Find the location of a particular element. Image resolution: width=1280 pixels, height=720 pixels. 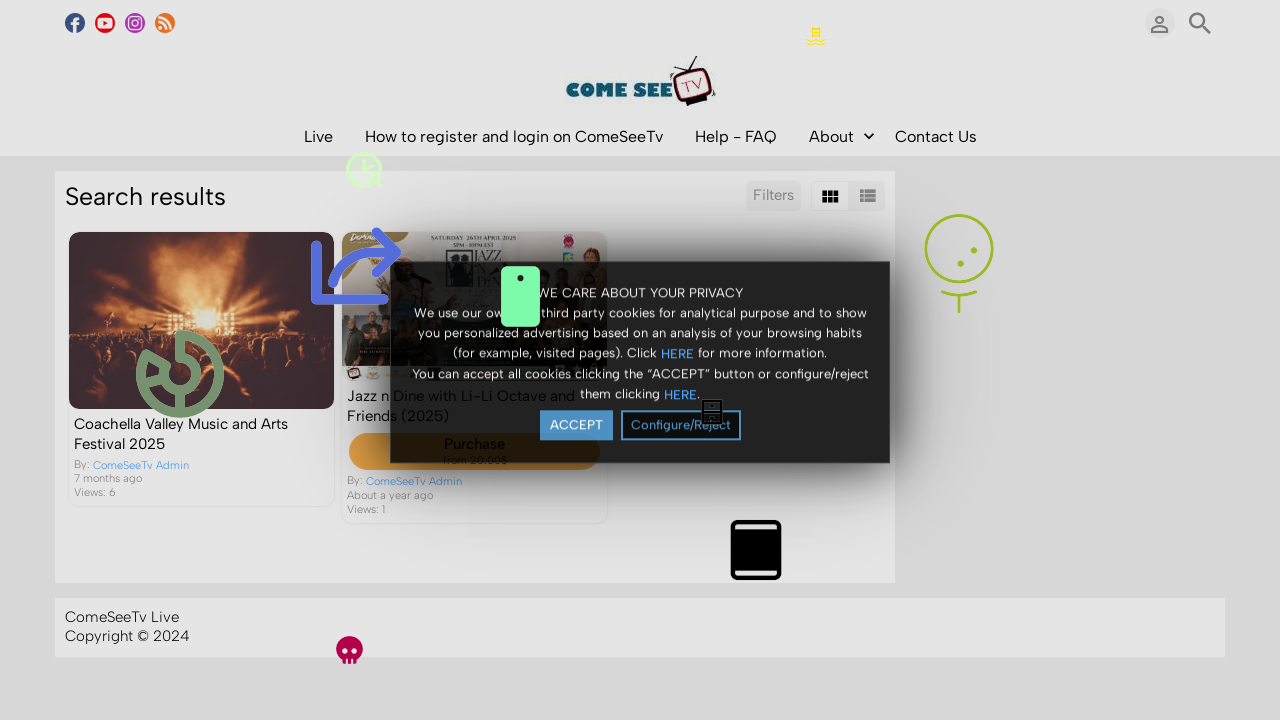

view user activity history is located at coordinates (364, 170).